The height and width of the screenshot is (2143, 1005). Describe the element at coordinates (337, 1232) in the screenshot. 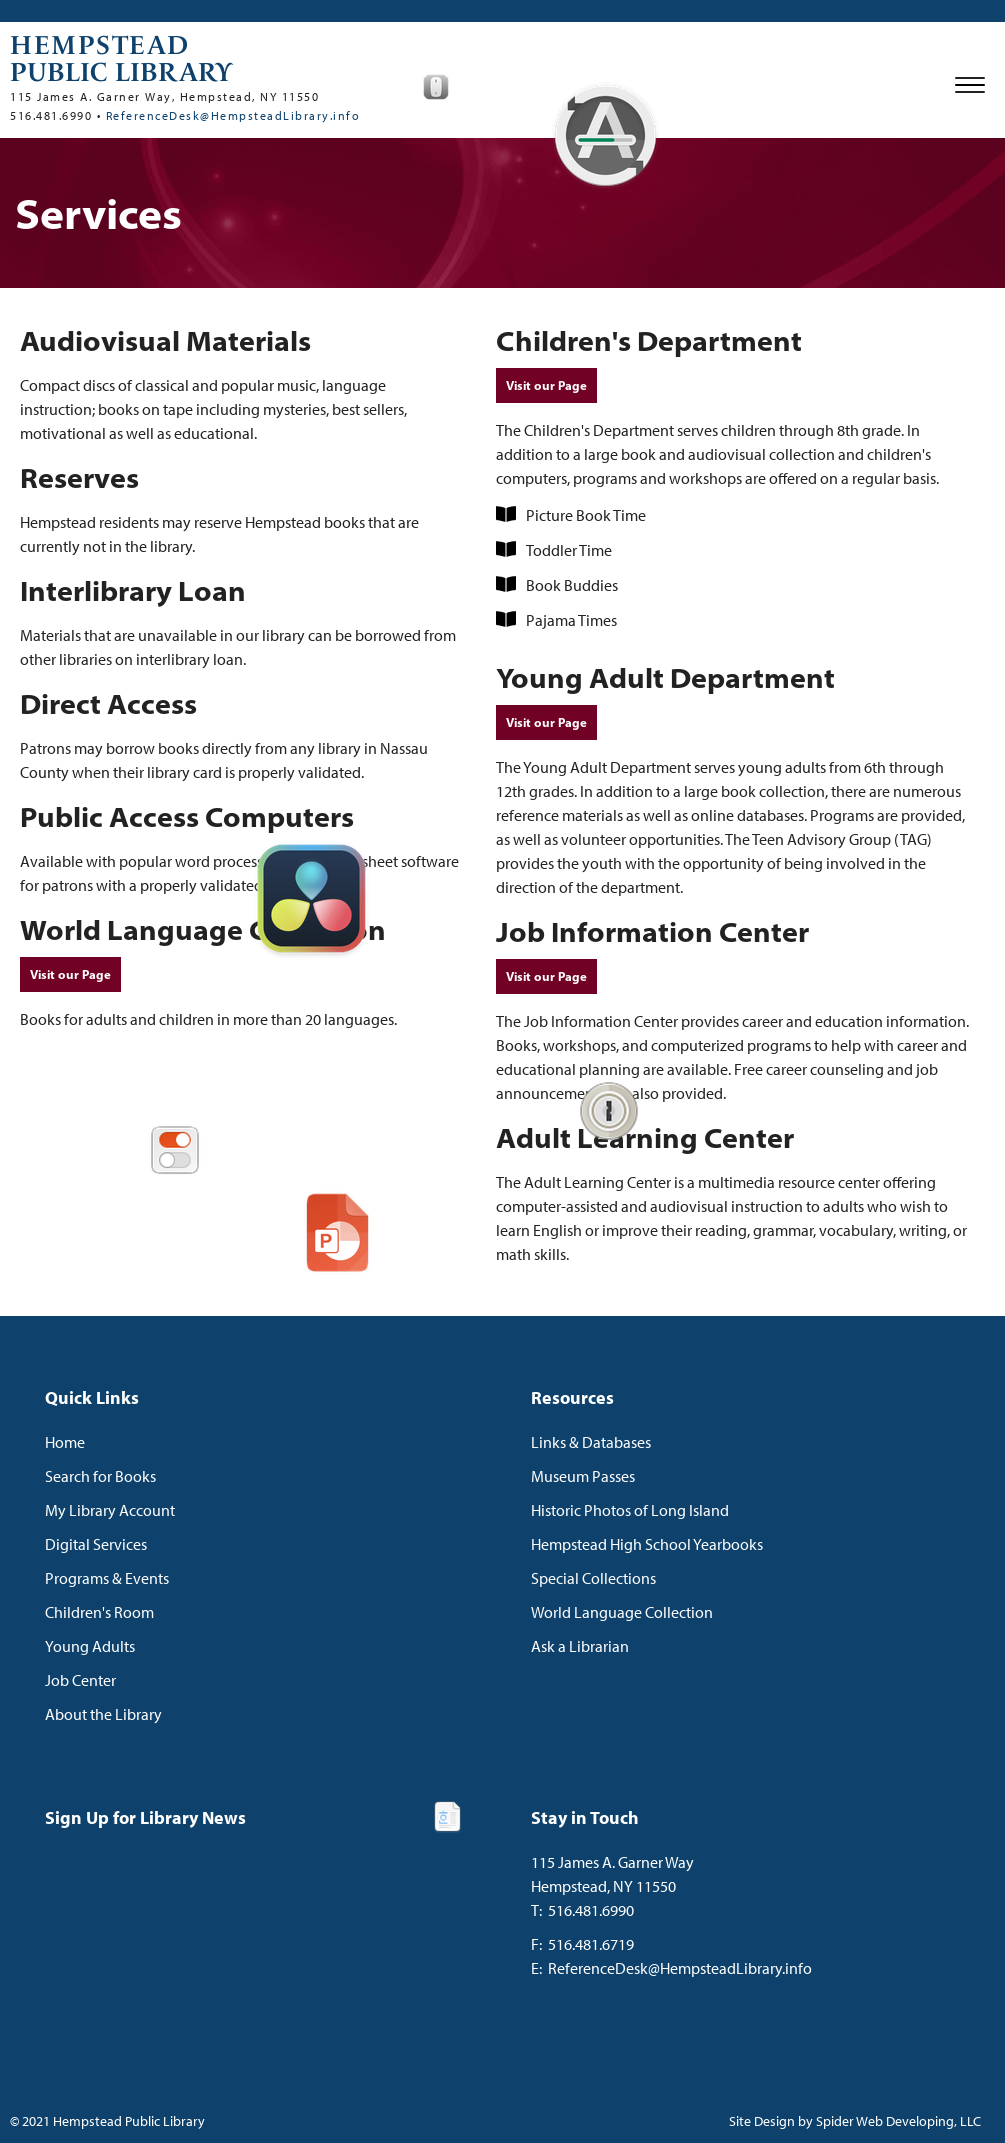

I see `microsoft powerpoint file` at that location.